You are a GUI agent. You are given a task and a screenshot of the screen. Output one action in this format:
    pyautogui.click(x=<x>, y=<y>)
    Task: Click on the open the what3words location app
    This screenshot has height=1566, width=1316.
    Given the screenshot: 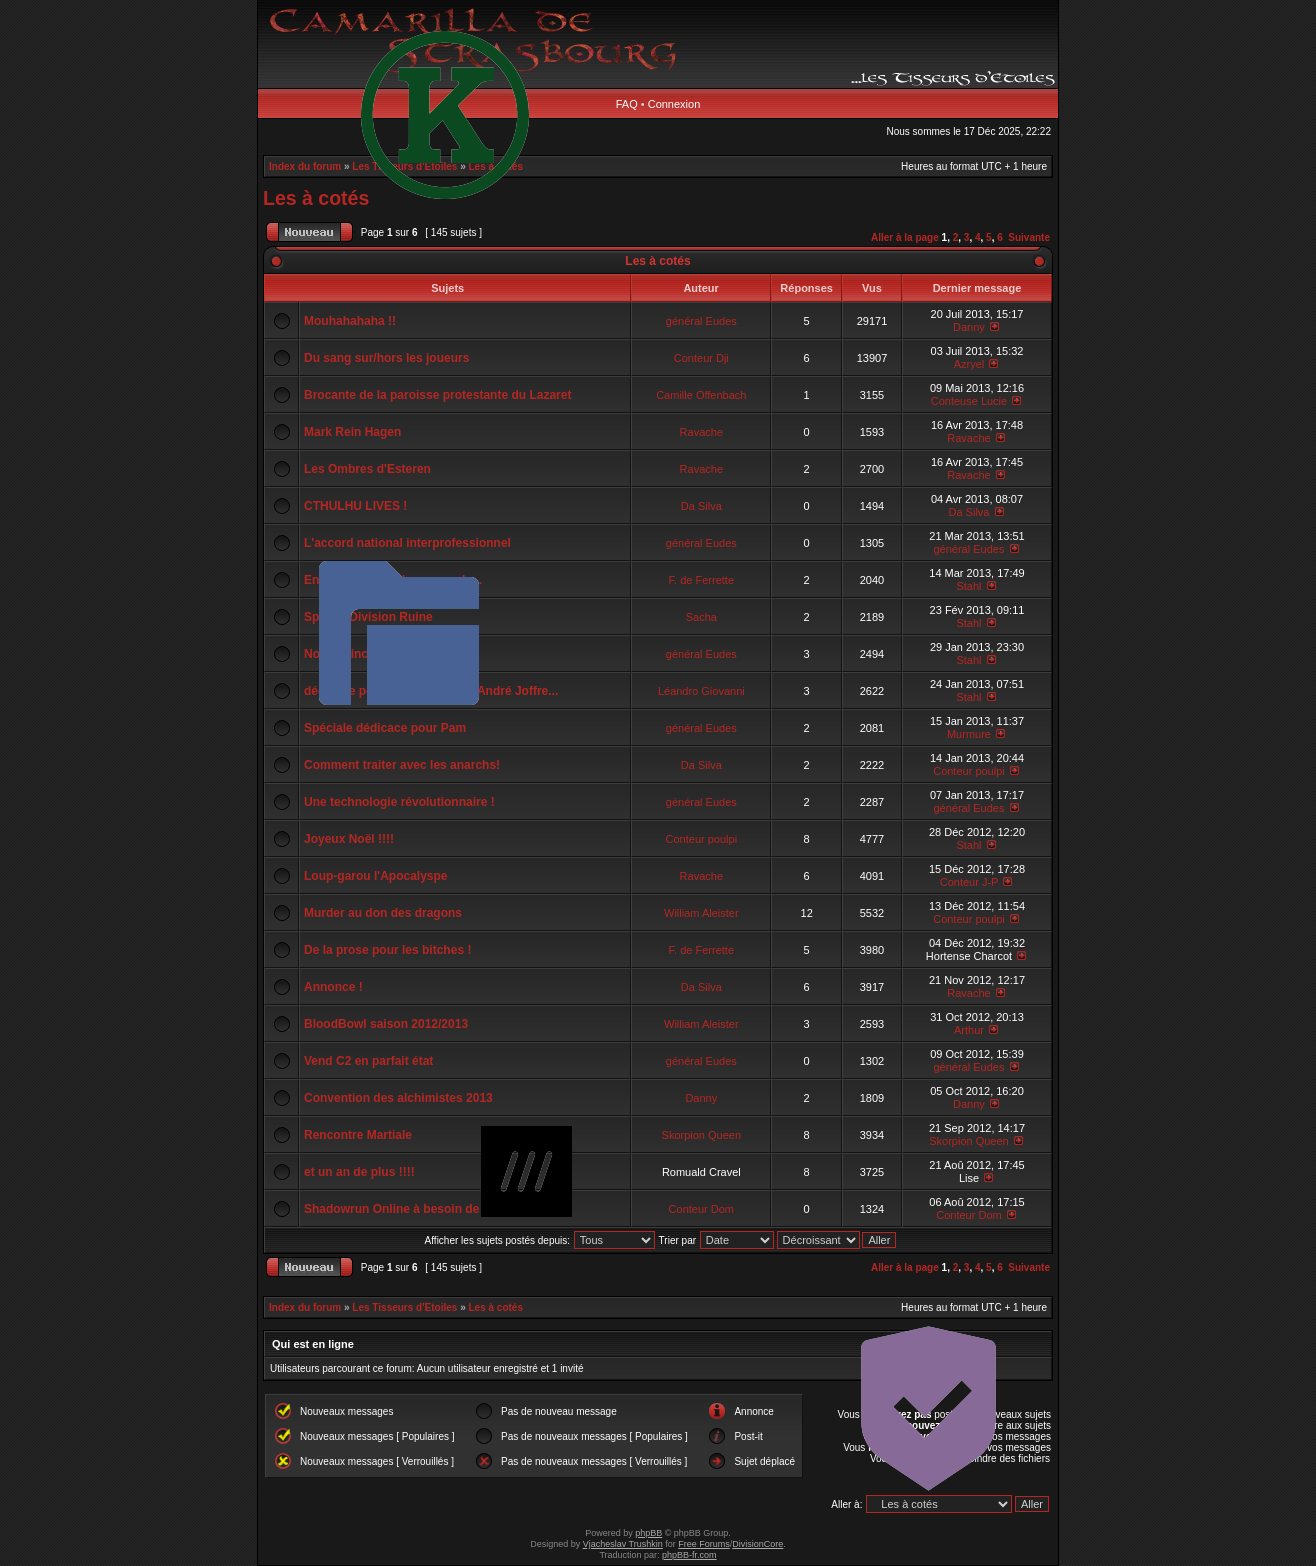 What is the action you would take?
    pyautogui.click(x=526, y=1171)
    